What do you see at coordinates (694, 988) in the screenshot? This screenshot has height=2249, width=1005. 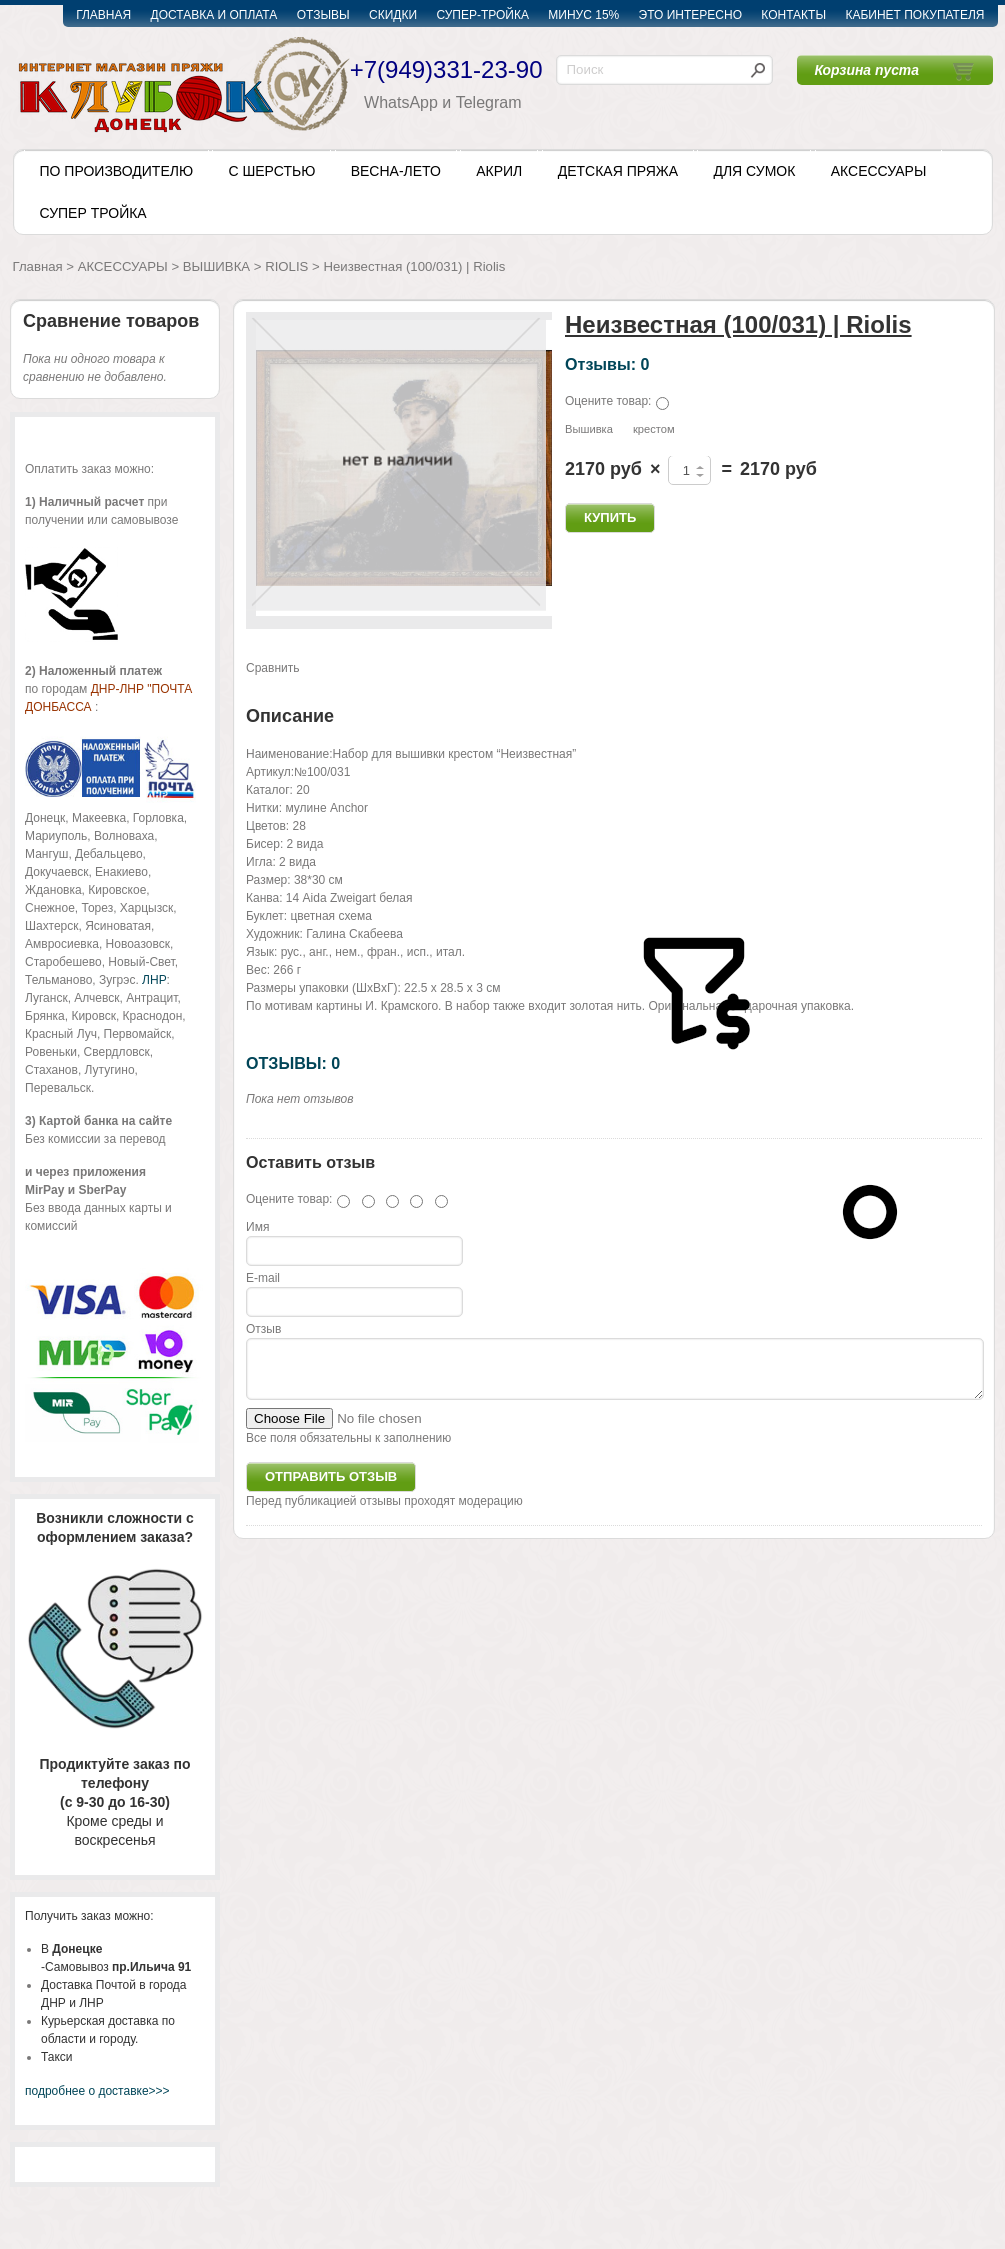 I see `filter results by price or cost` at bounding box center [694, 988].